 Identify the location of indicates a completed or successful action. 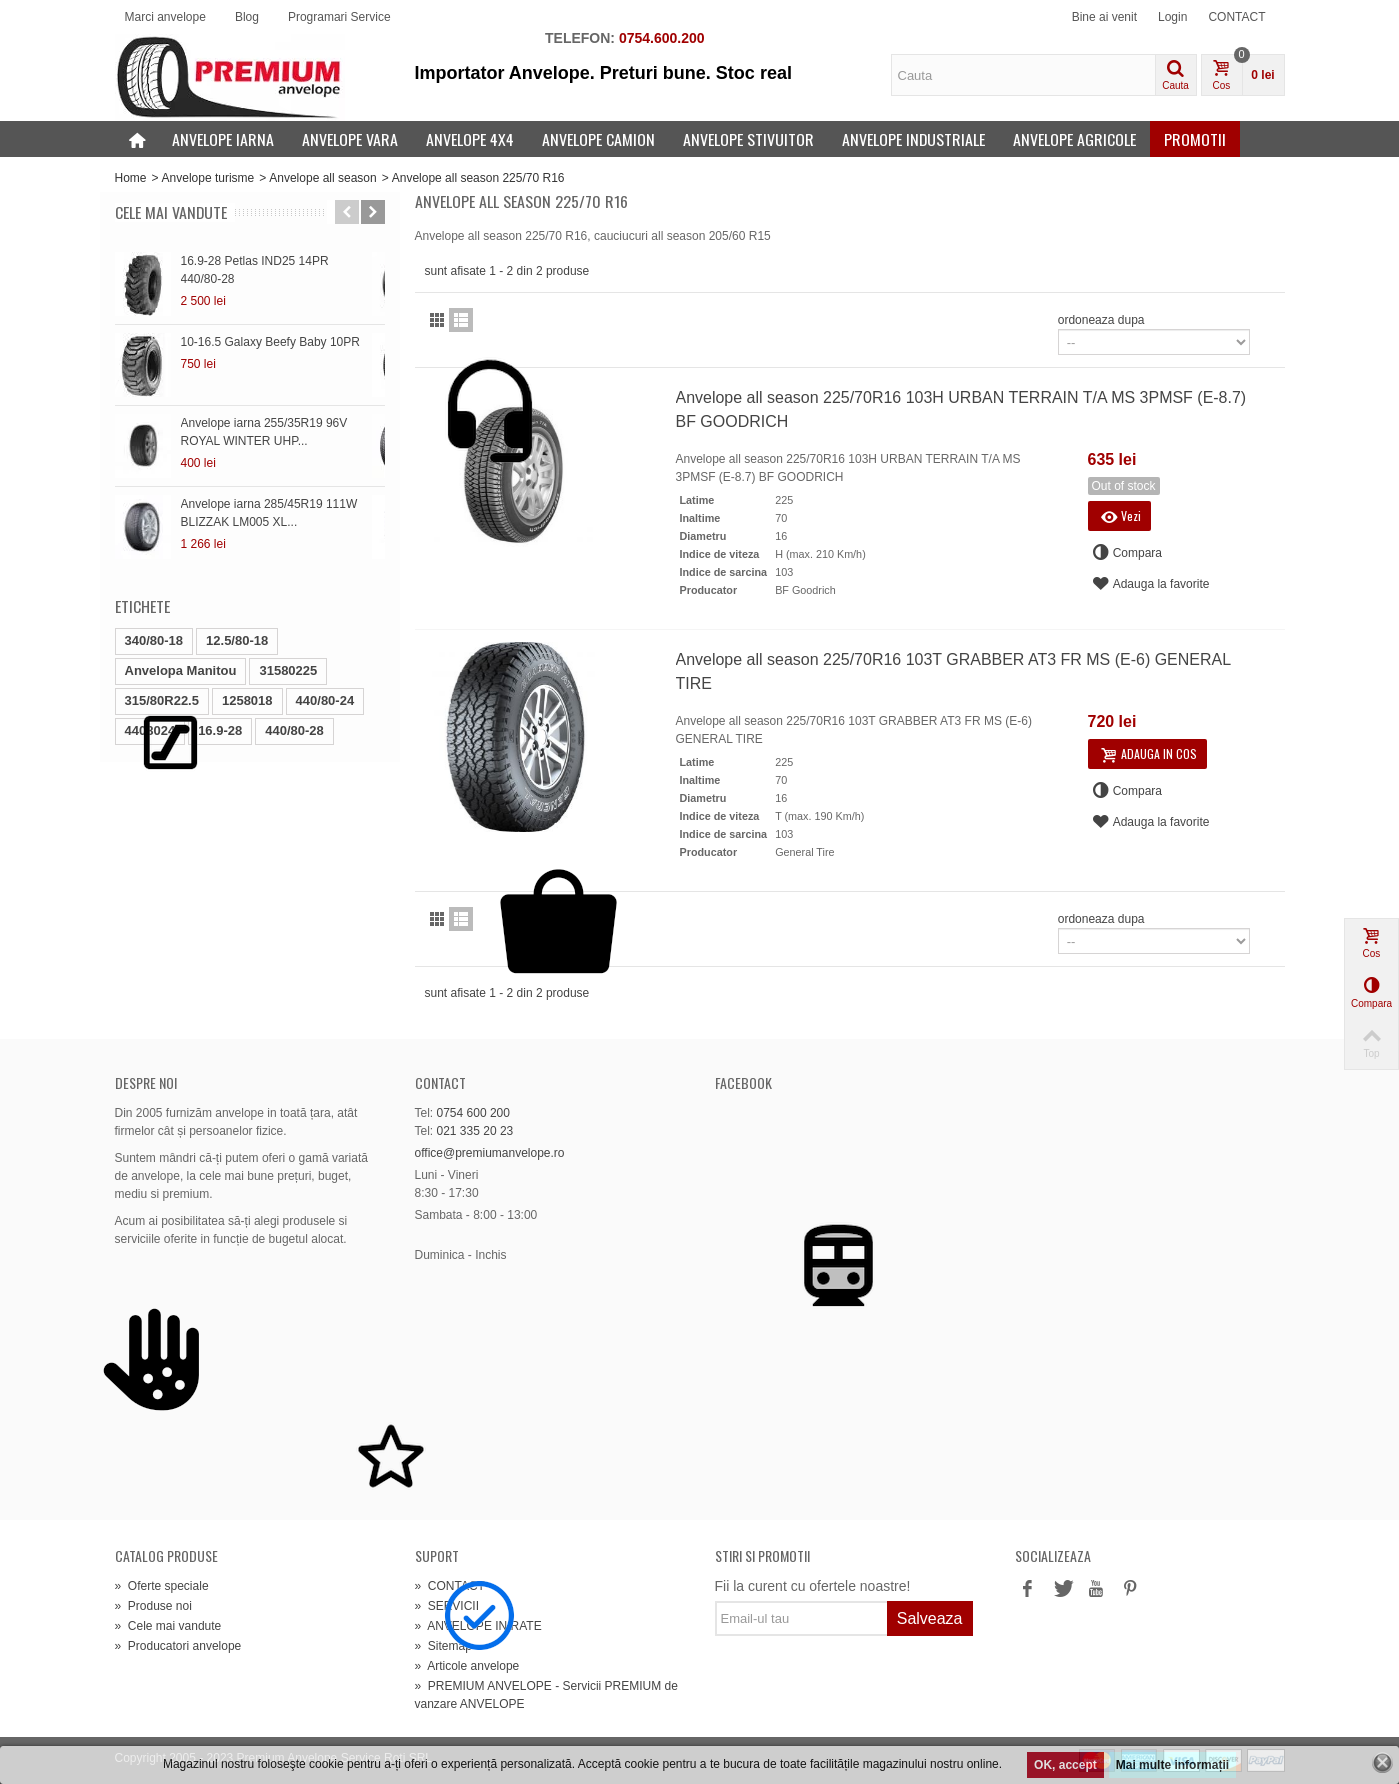
(479, 1615).